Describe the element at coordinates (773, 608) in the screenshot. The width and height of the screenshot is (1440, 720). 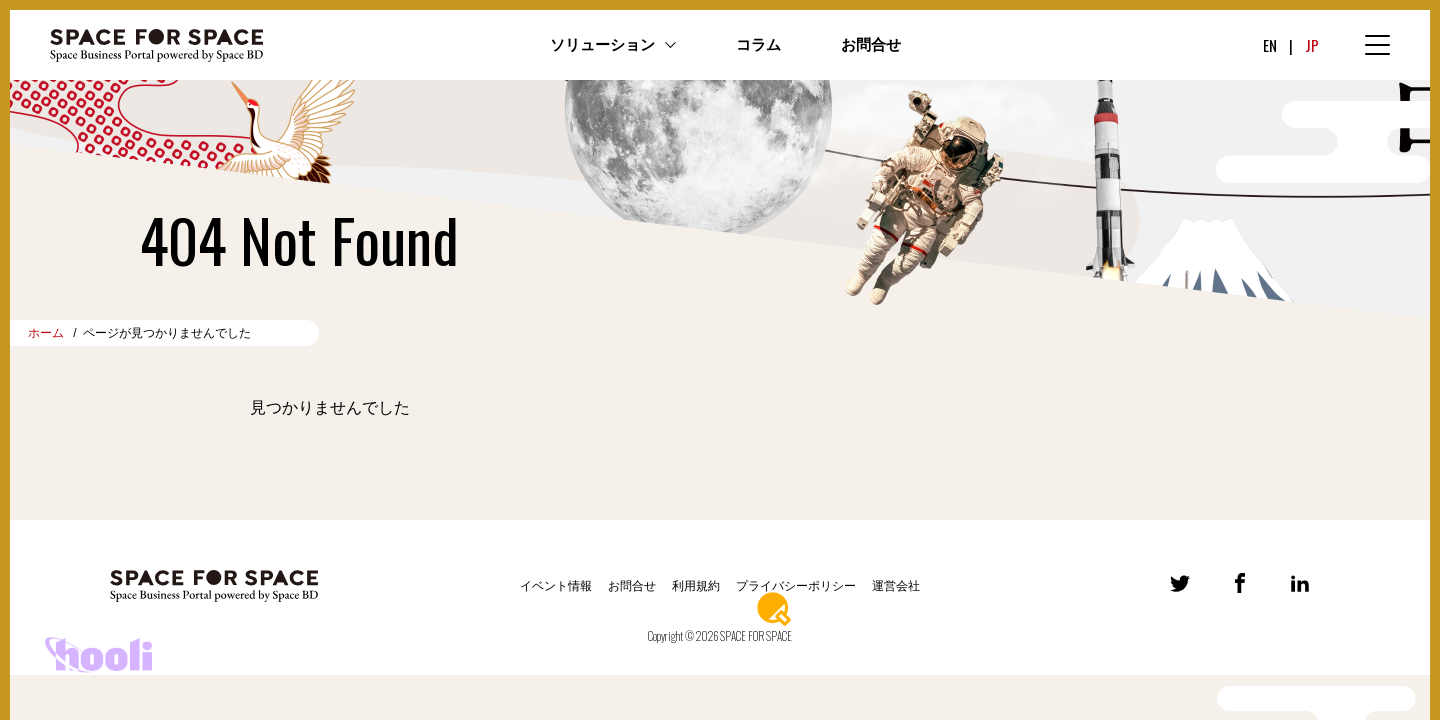
I see `open ping pong or table tennis game` at that location.